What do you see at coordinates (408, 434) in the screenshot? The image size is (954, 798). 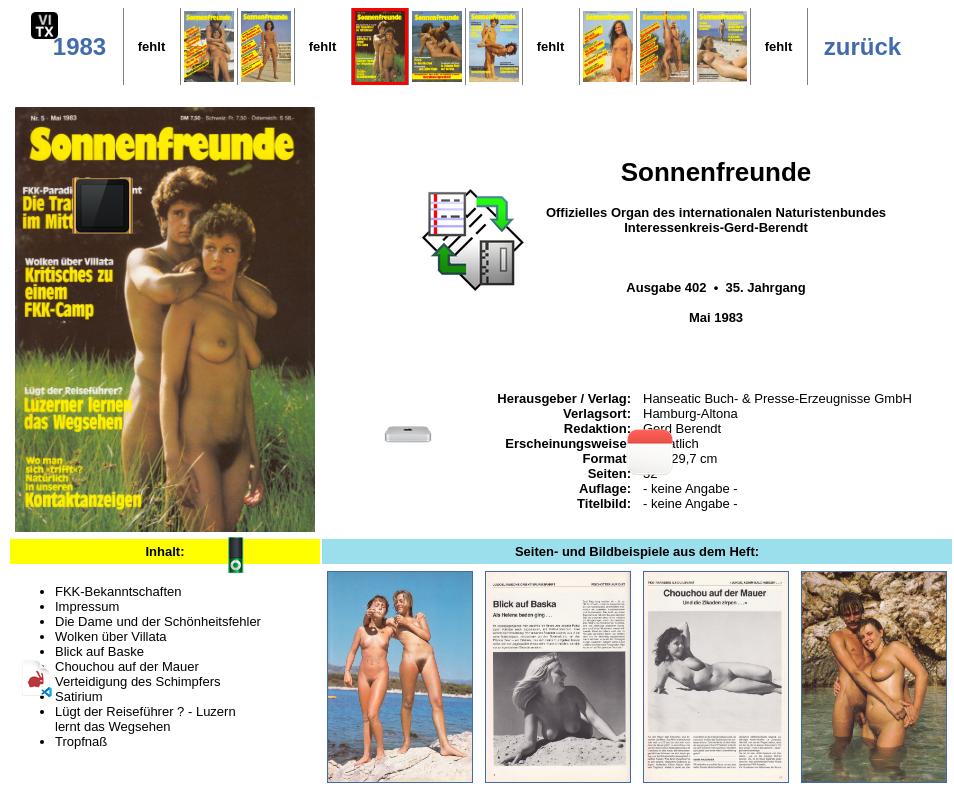 I see `represents a connected mac mini device` at bounding box center [408, 434].